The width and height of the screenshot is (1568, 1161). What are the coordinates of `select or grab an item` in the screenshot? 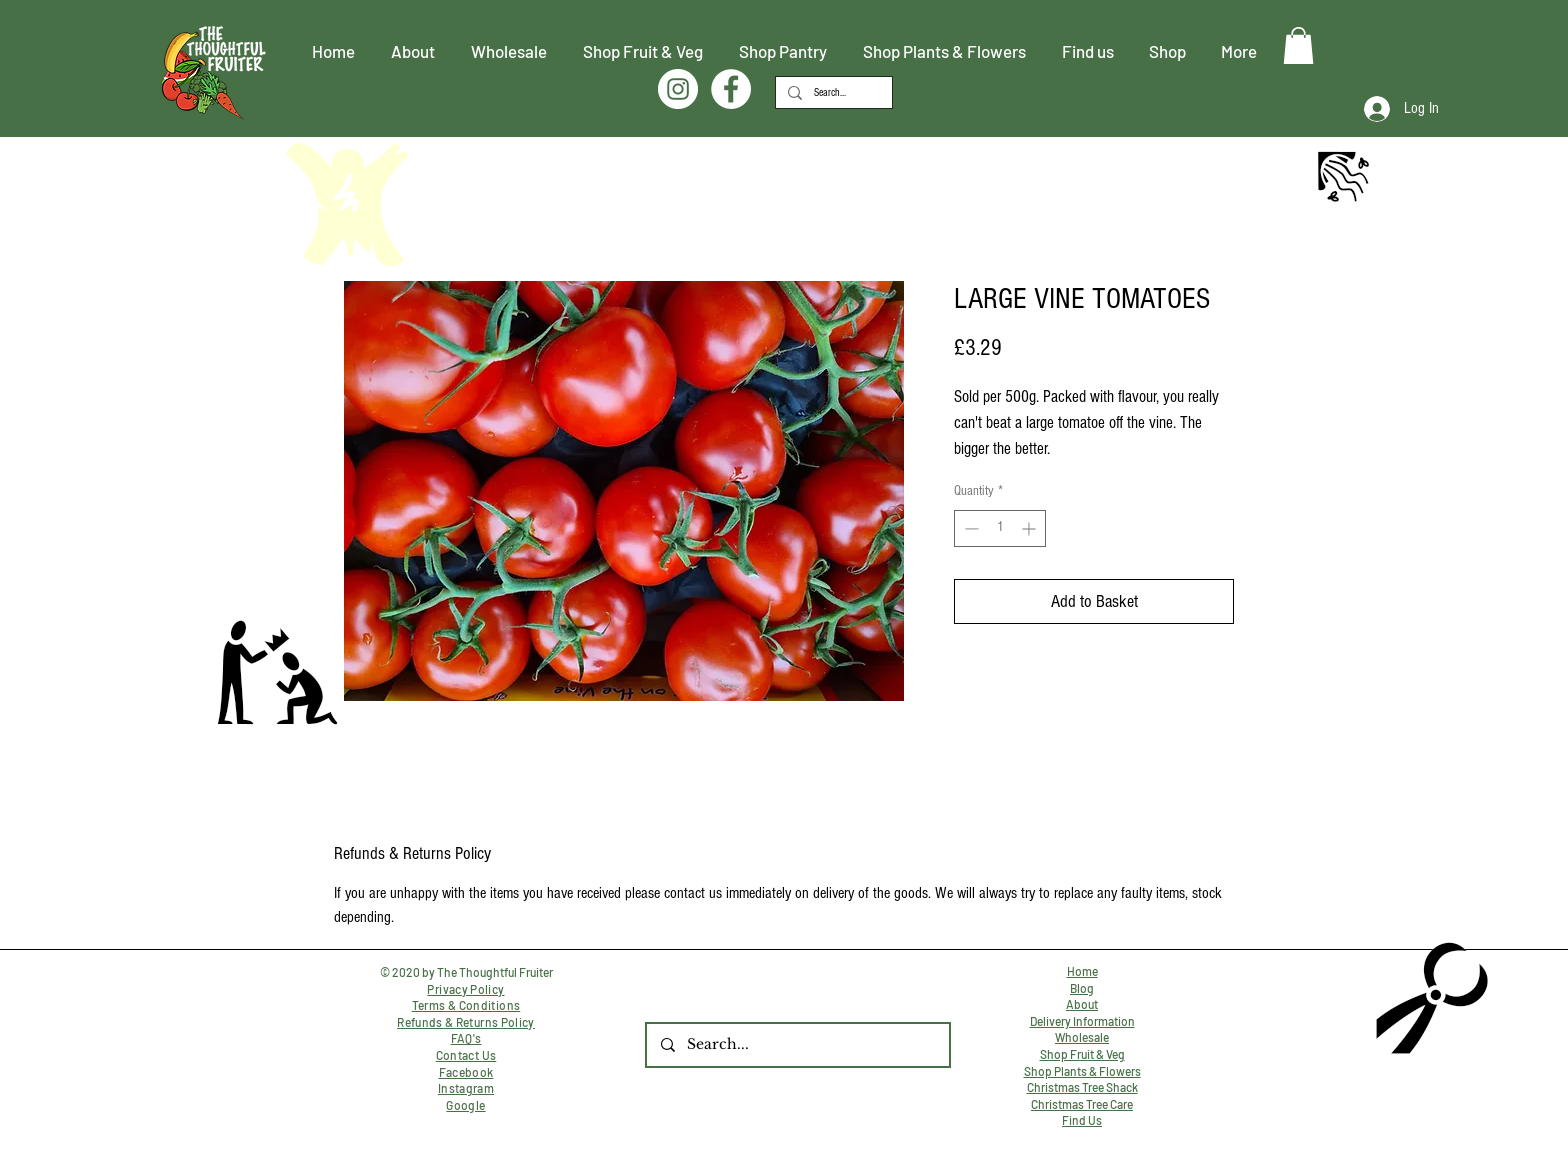 It's located at (1432, 998).